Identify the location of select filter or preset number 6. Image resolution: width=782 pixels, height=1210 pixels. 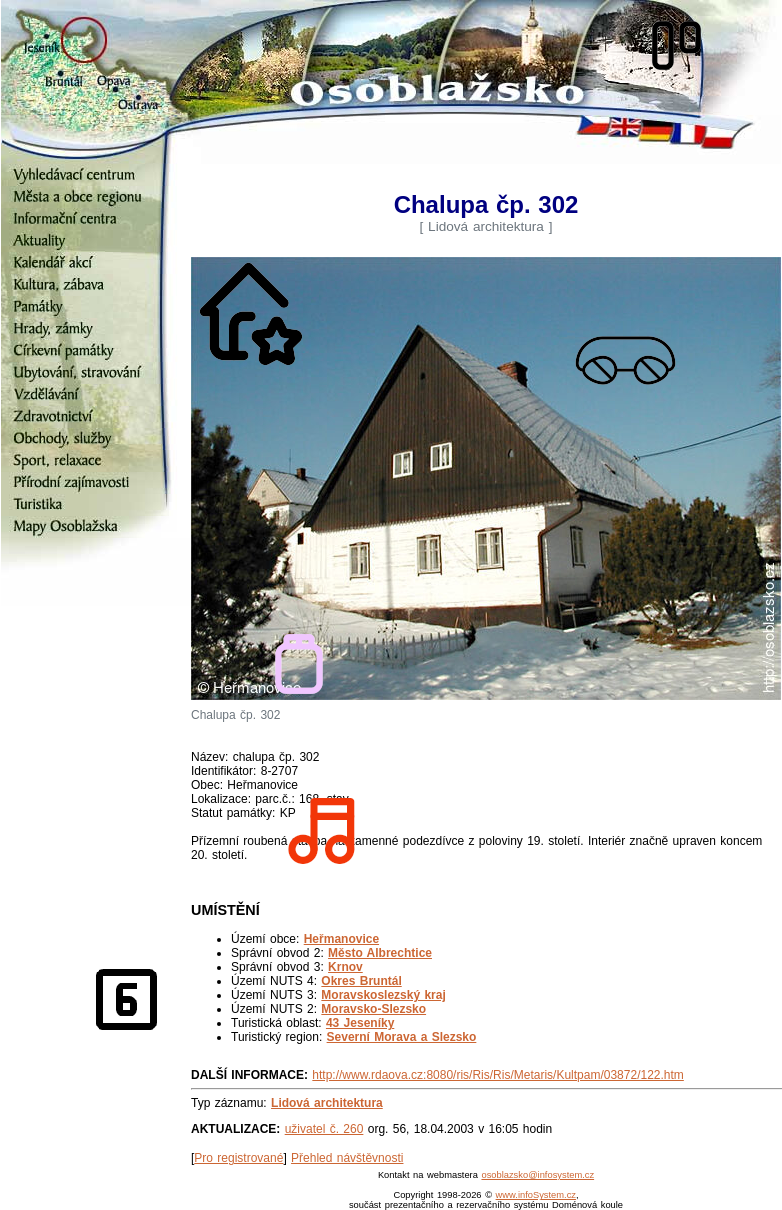
(126, 999).